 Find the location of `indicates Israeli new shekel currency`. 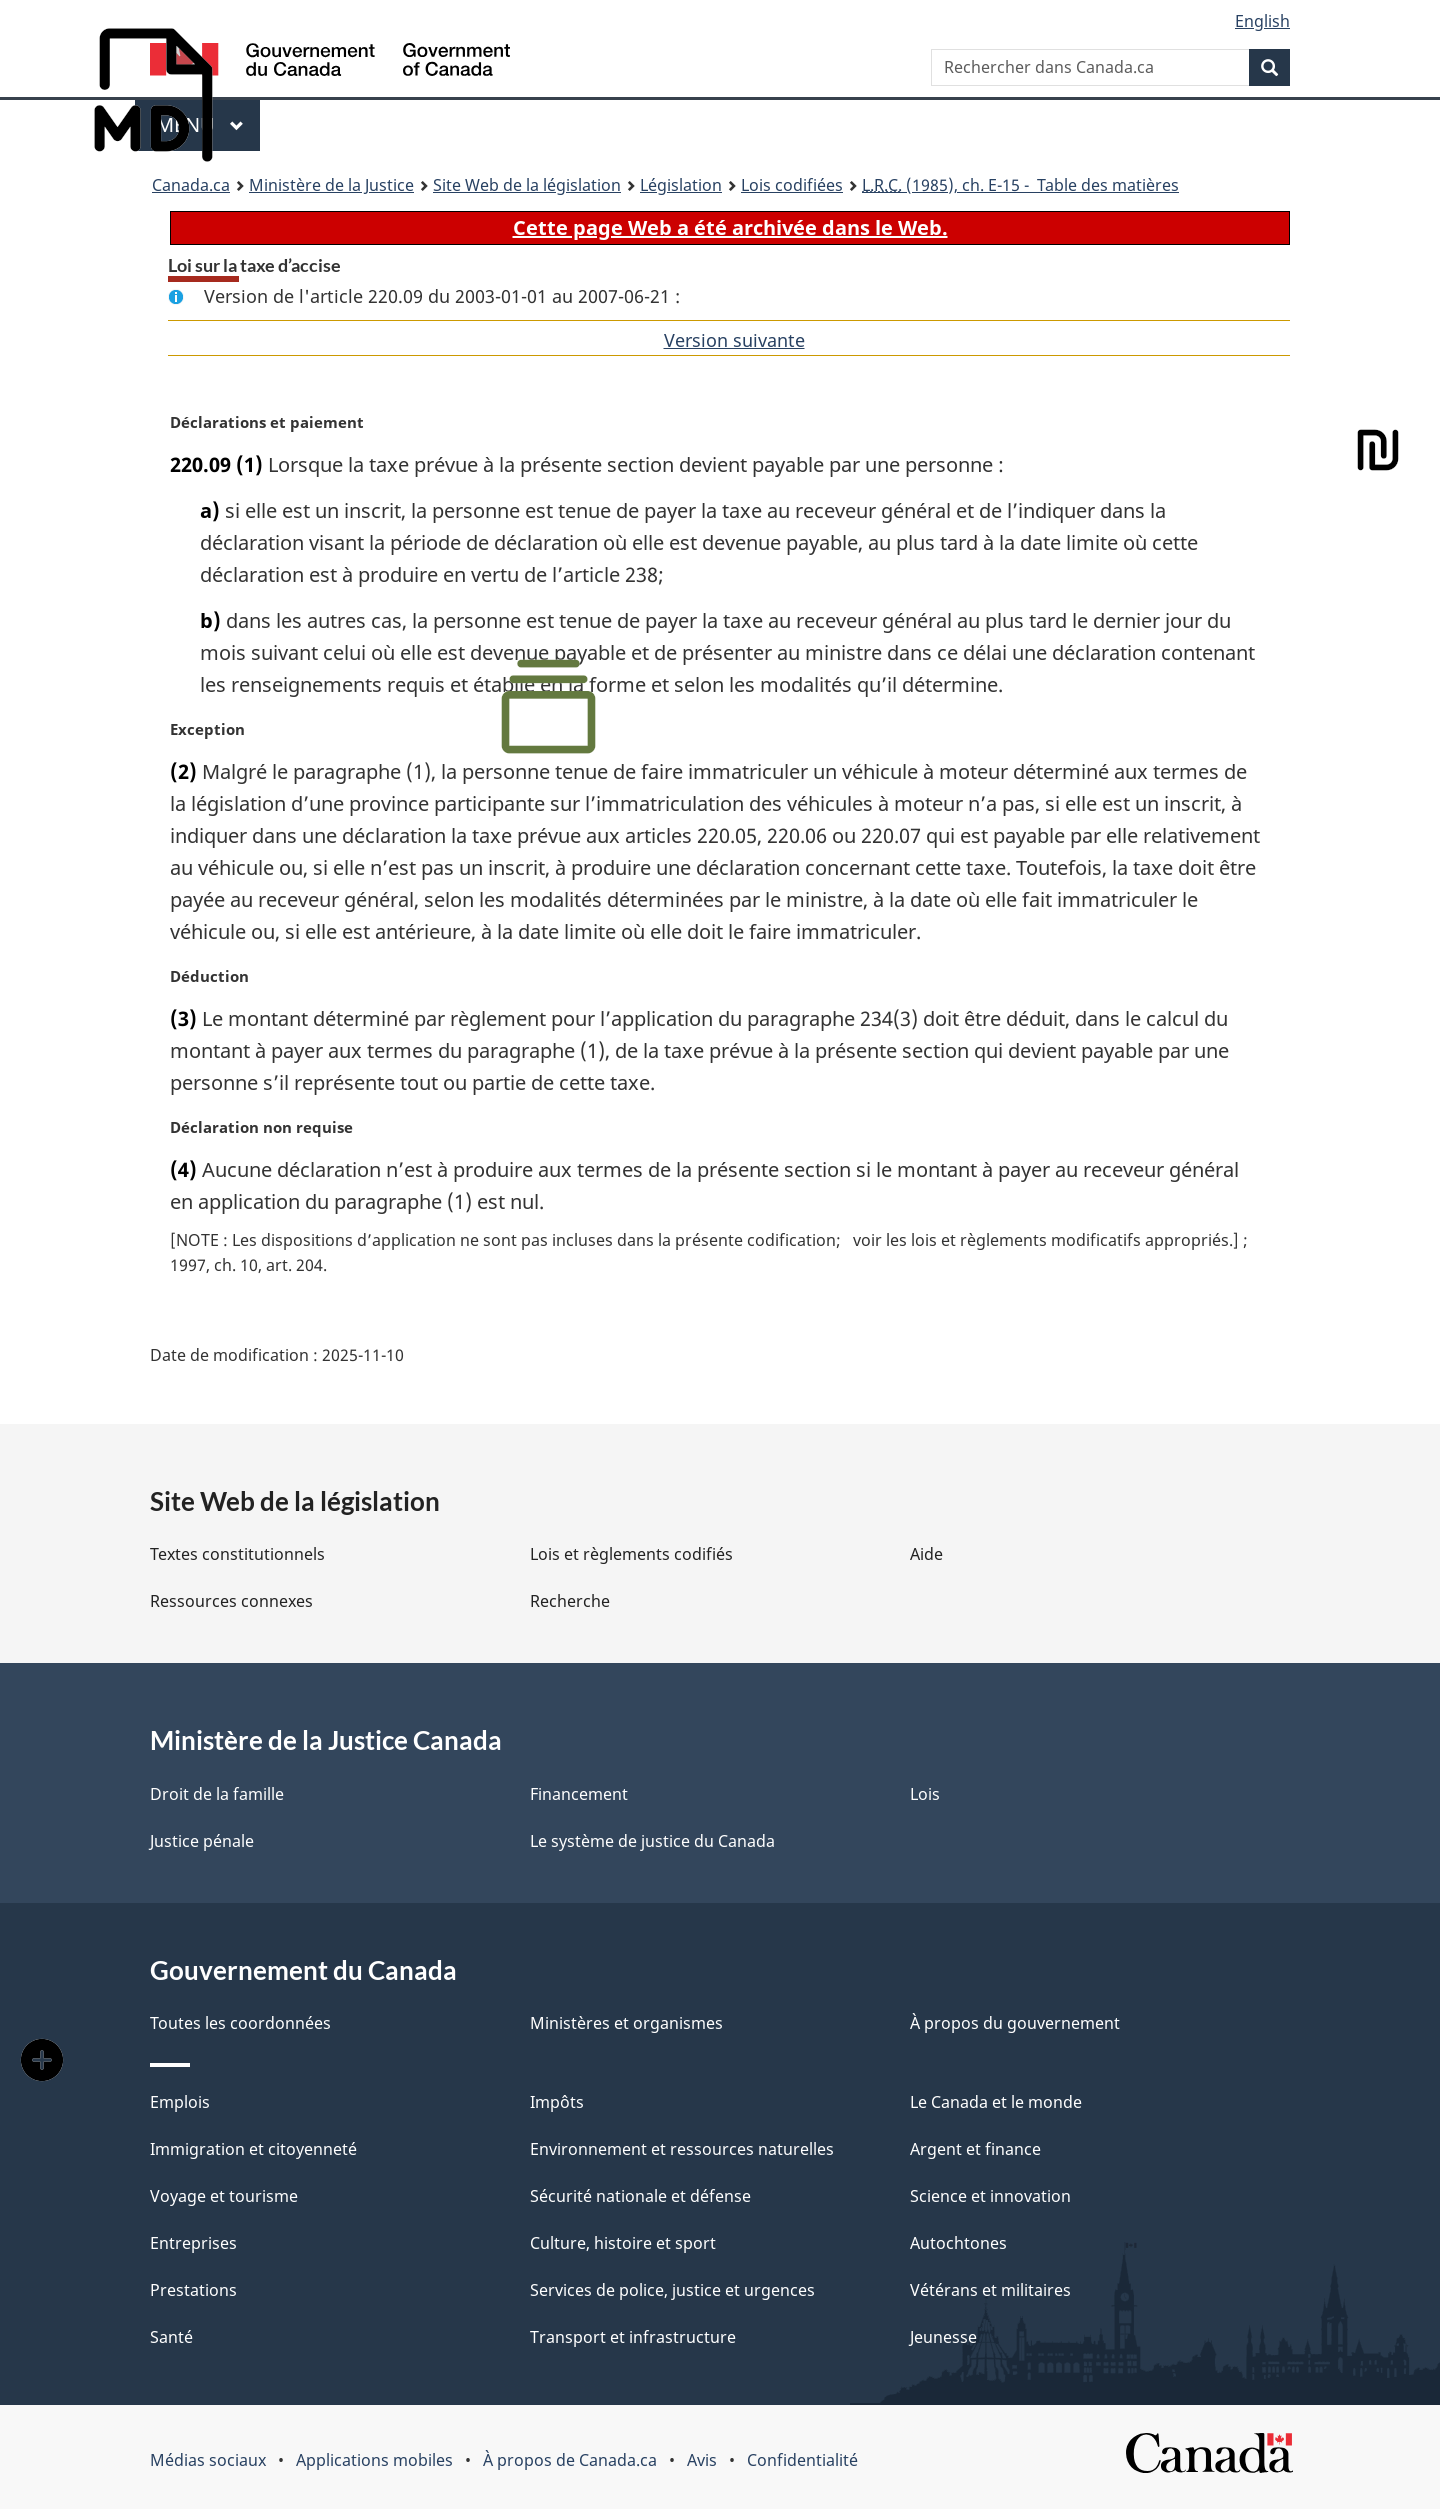

indicates Israeli new shekel currency is located at coordinates (1378, 450).